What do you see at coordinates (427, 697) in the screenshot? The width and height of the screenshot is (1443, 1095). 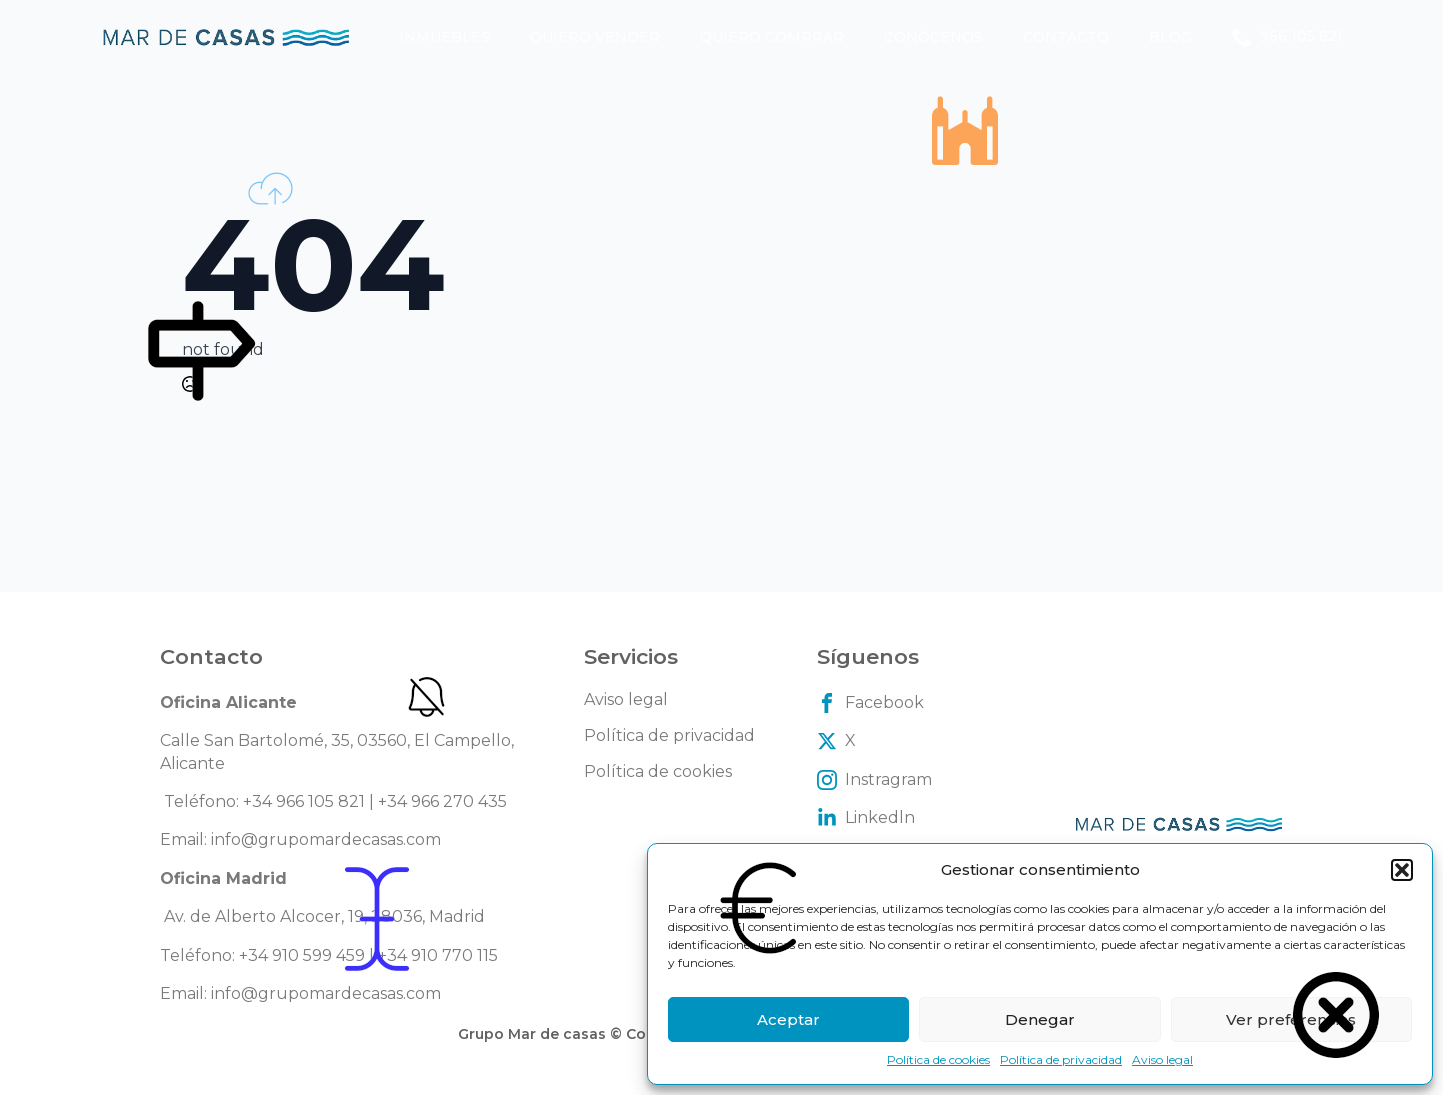 I see `mute notifications` at bounding box center [427, 697].